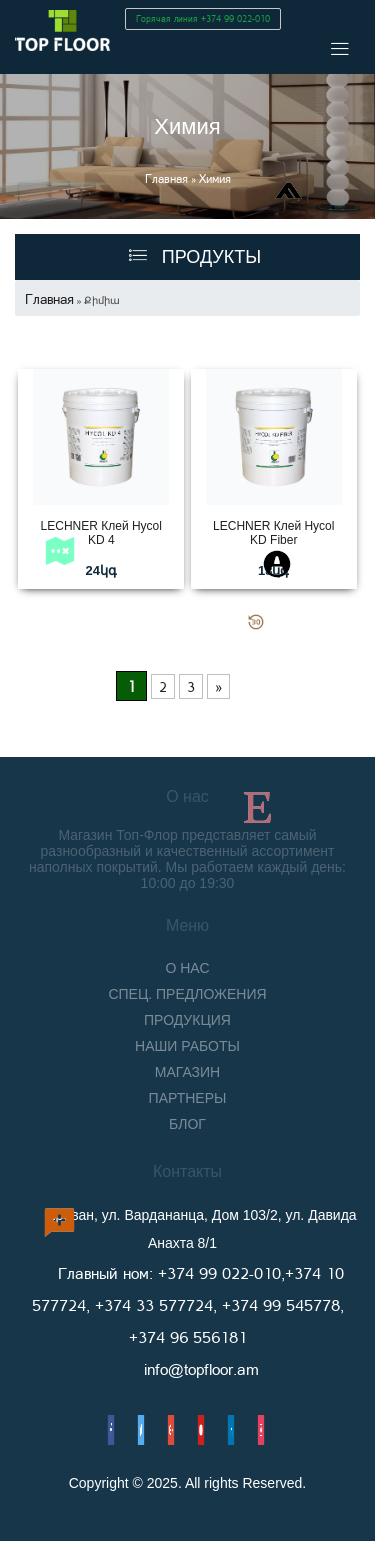  Describe the element at coordinates (277, 564) in the screenshot. I see `open markup or annotation tools` at that location.